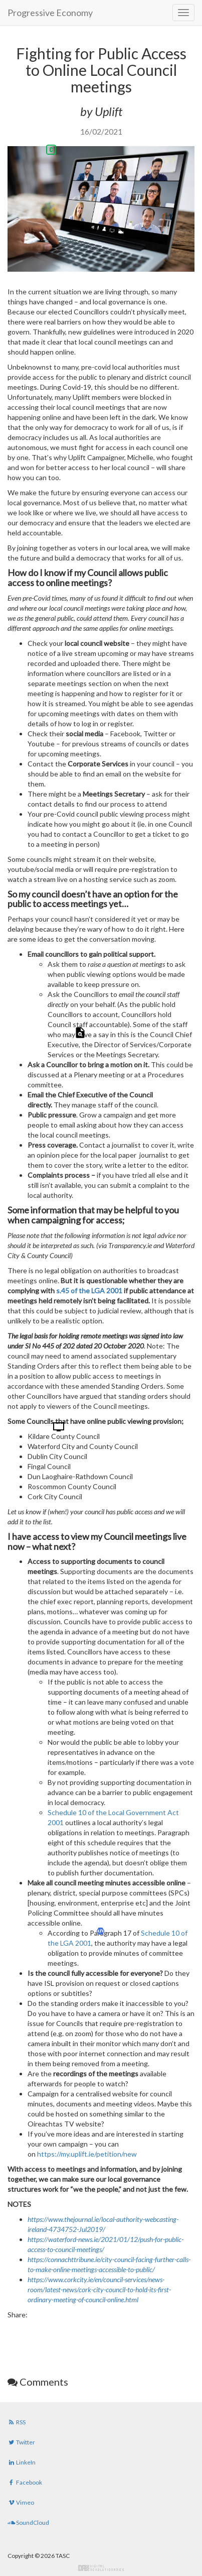 The height and width of the screenshot is (2576, 202). I want to click on search within document, so click(80, 1033).